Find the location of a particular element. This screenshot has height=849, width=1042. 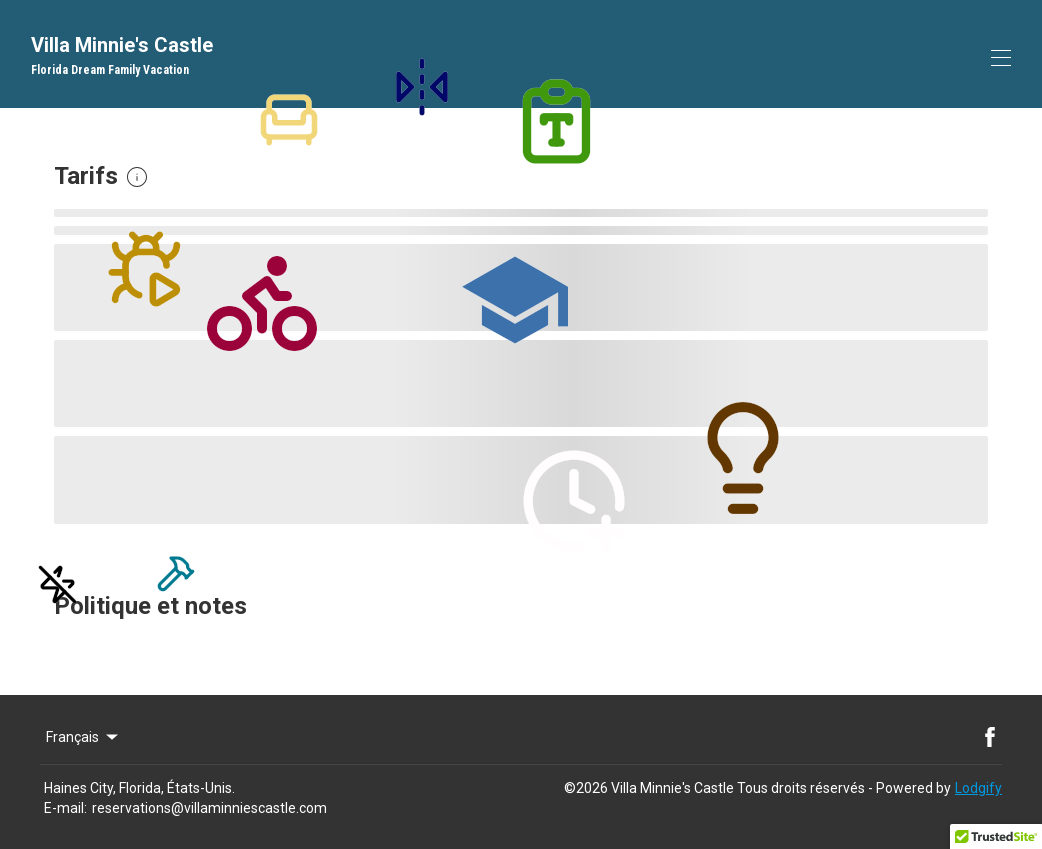

add a new timer or alarm is located at coordinates (574, 501).